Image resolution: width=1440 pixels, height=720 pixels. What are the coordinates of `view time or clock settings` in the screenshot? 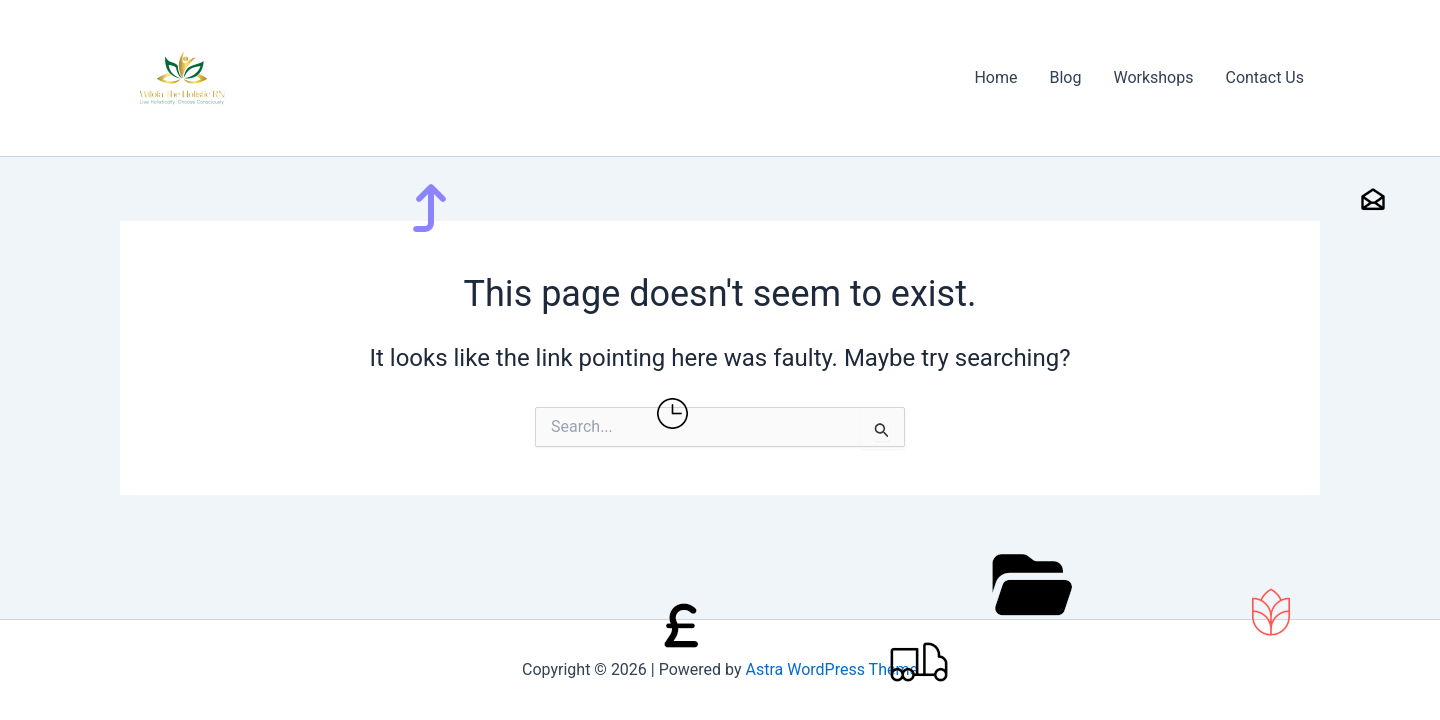 It's located at (672, 413).